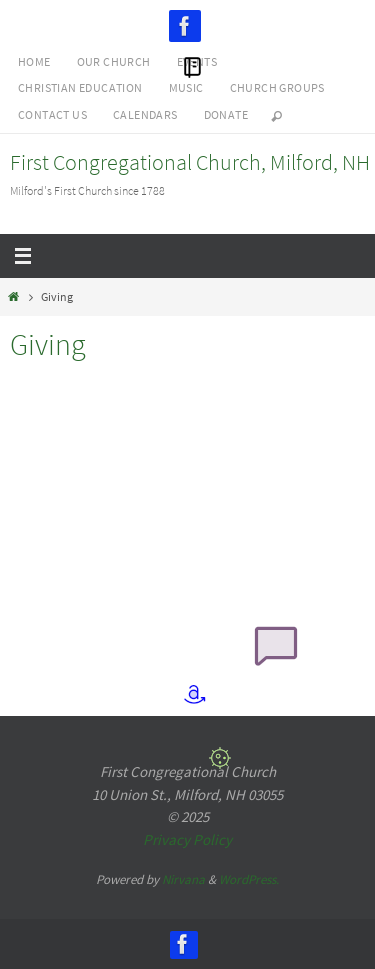 The width and height of the screenshot is (375, 969). I want to click on open your notebook or notes, so click(192, 66).